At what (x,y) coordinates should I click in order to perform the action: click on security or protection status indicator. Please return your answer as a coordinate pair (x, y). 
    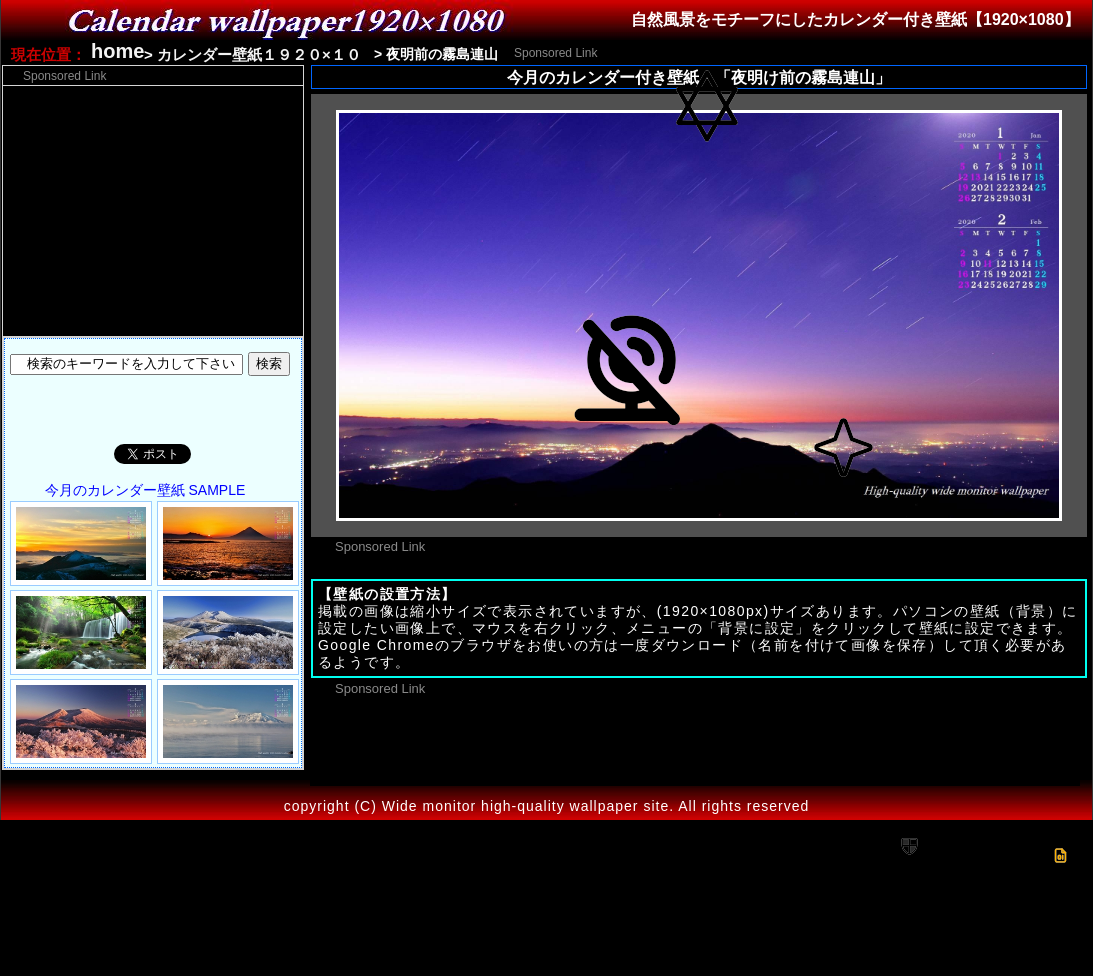
    Looking at the image, I should click on (909, 845).